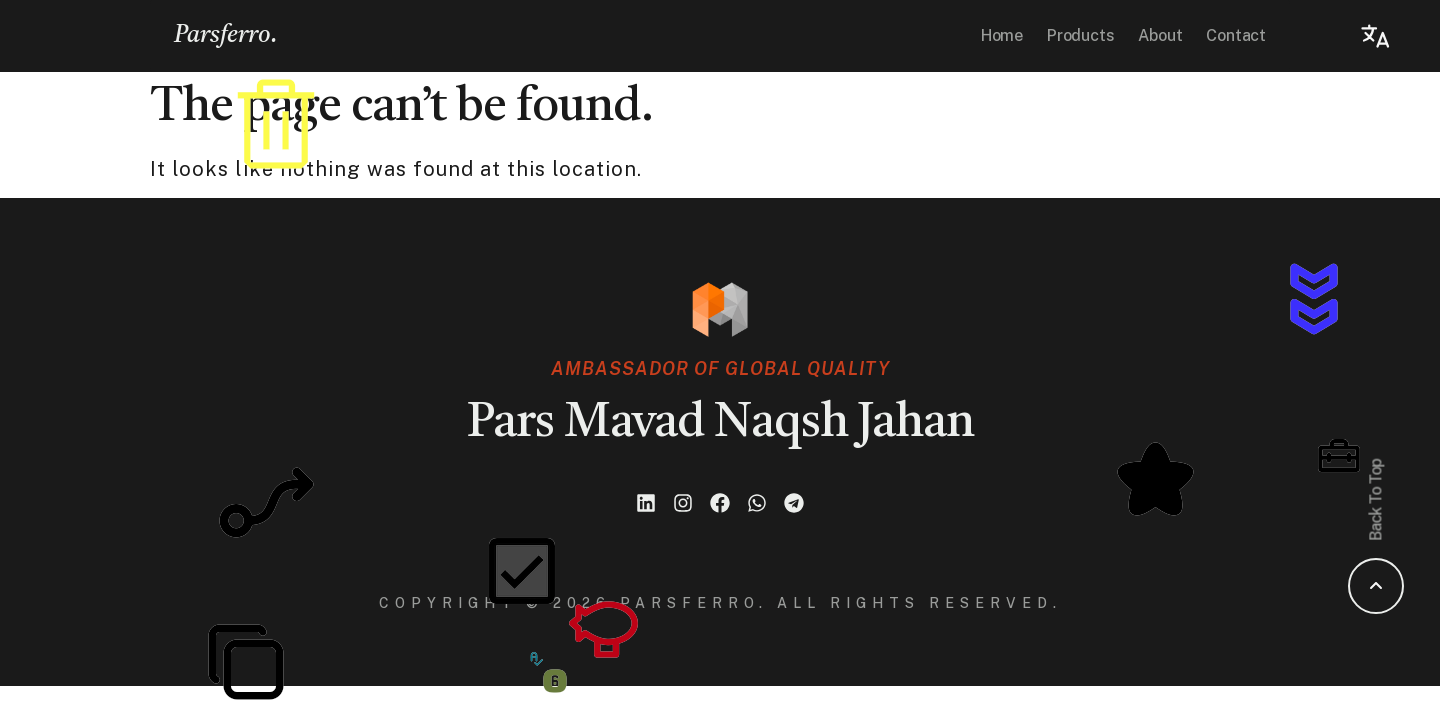 The width and height of the screenshot is (1440, 720). I want to click on airship or blimp transportation option, so click(603, 629).